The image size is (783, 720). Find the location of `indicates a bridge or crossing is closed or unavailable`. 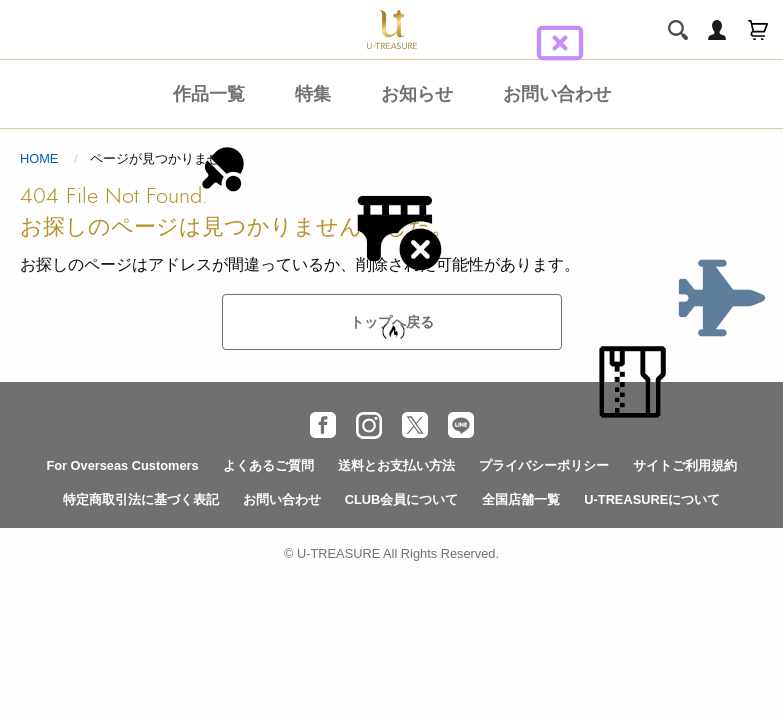

indicates a bridge or crossing is closed or unavailable is located at coordinates (399, 228).